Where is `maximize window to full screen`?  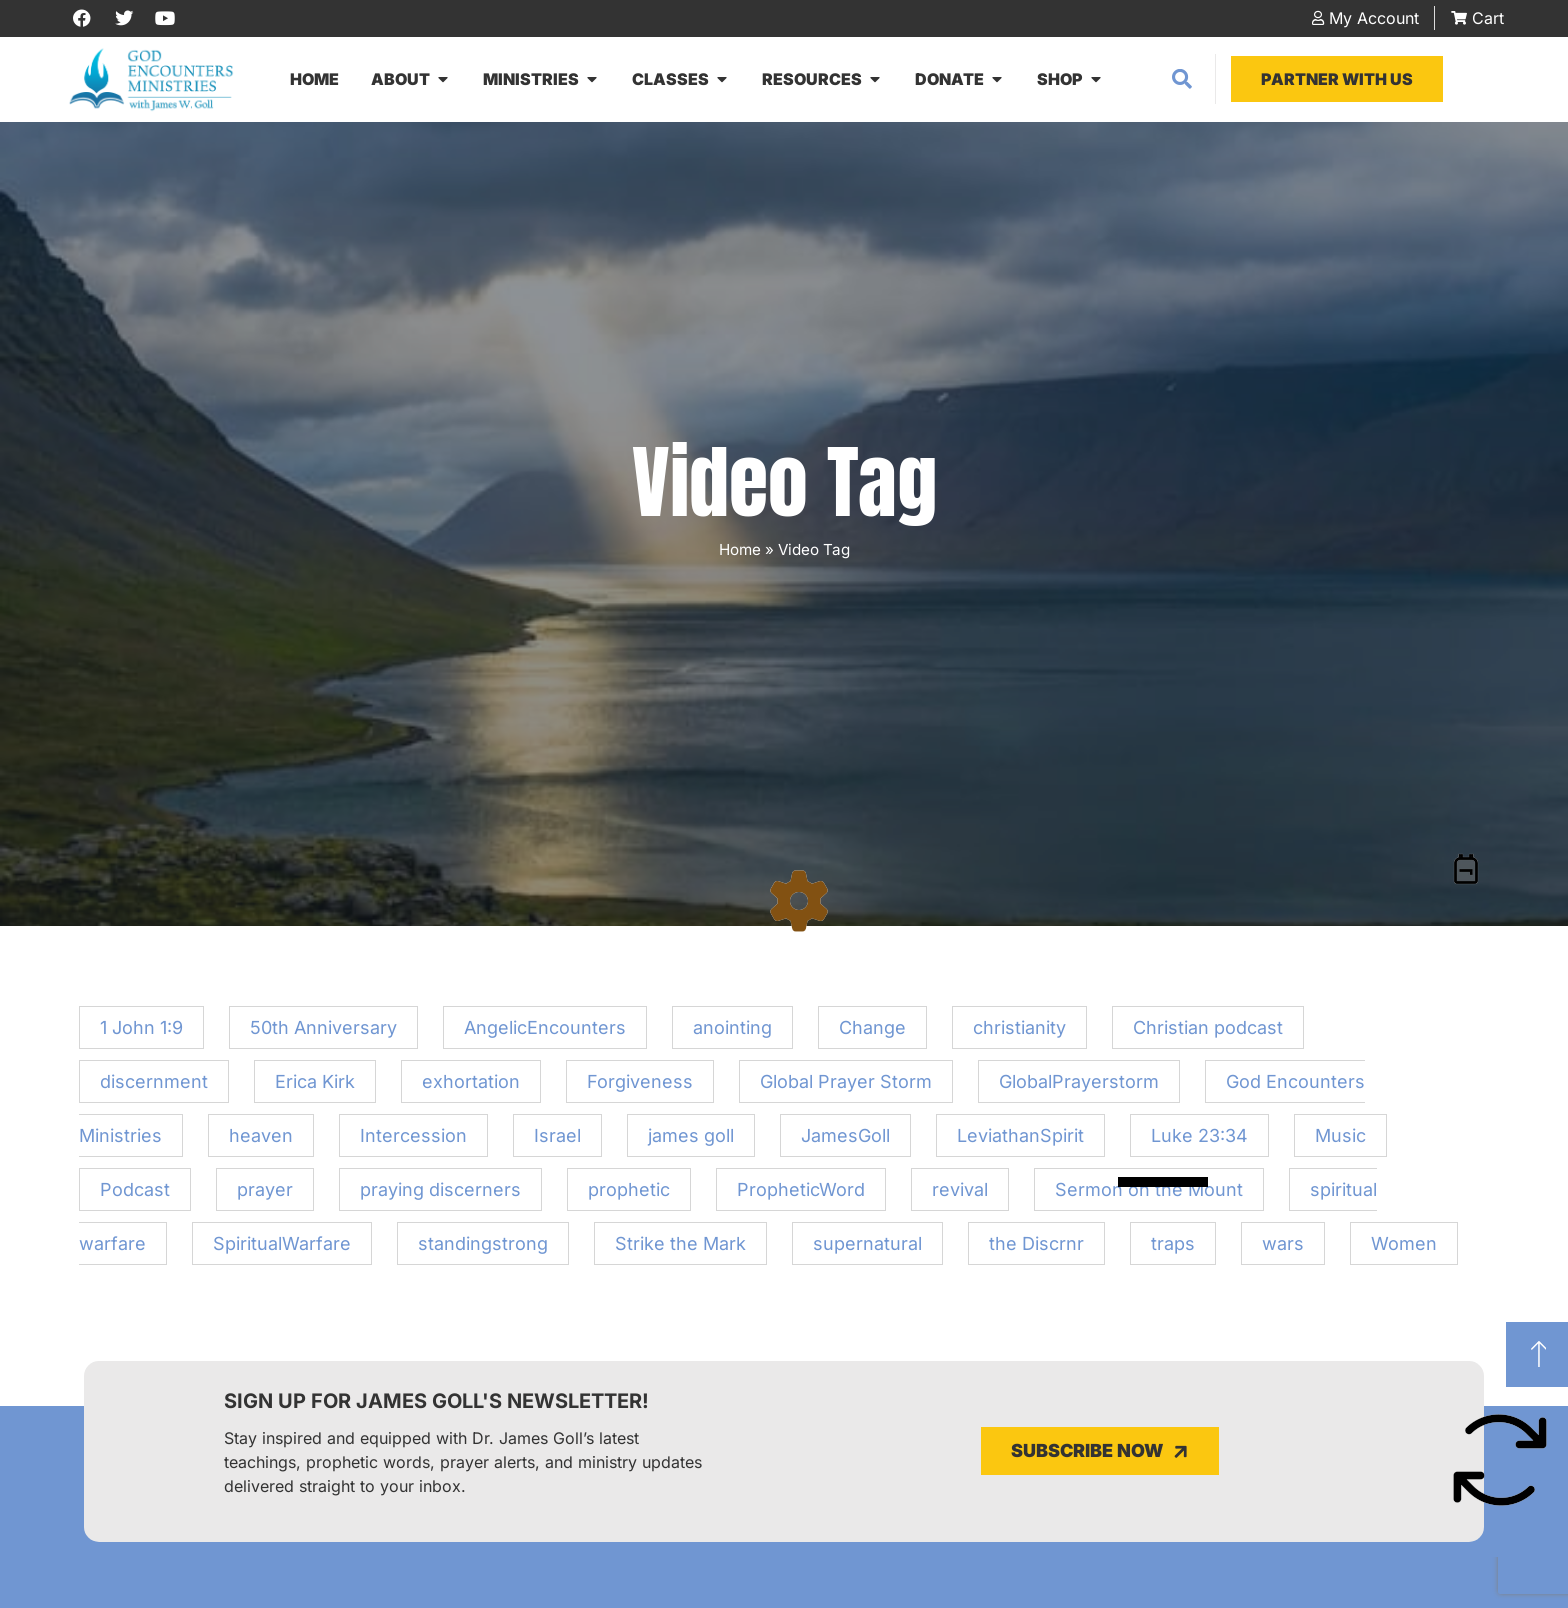 maximize window to full screen is located at coordinates (1163, 1222).